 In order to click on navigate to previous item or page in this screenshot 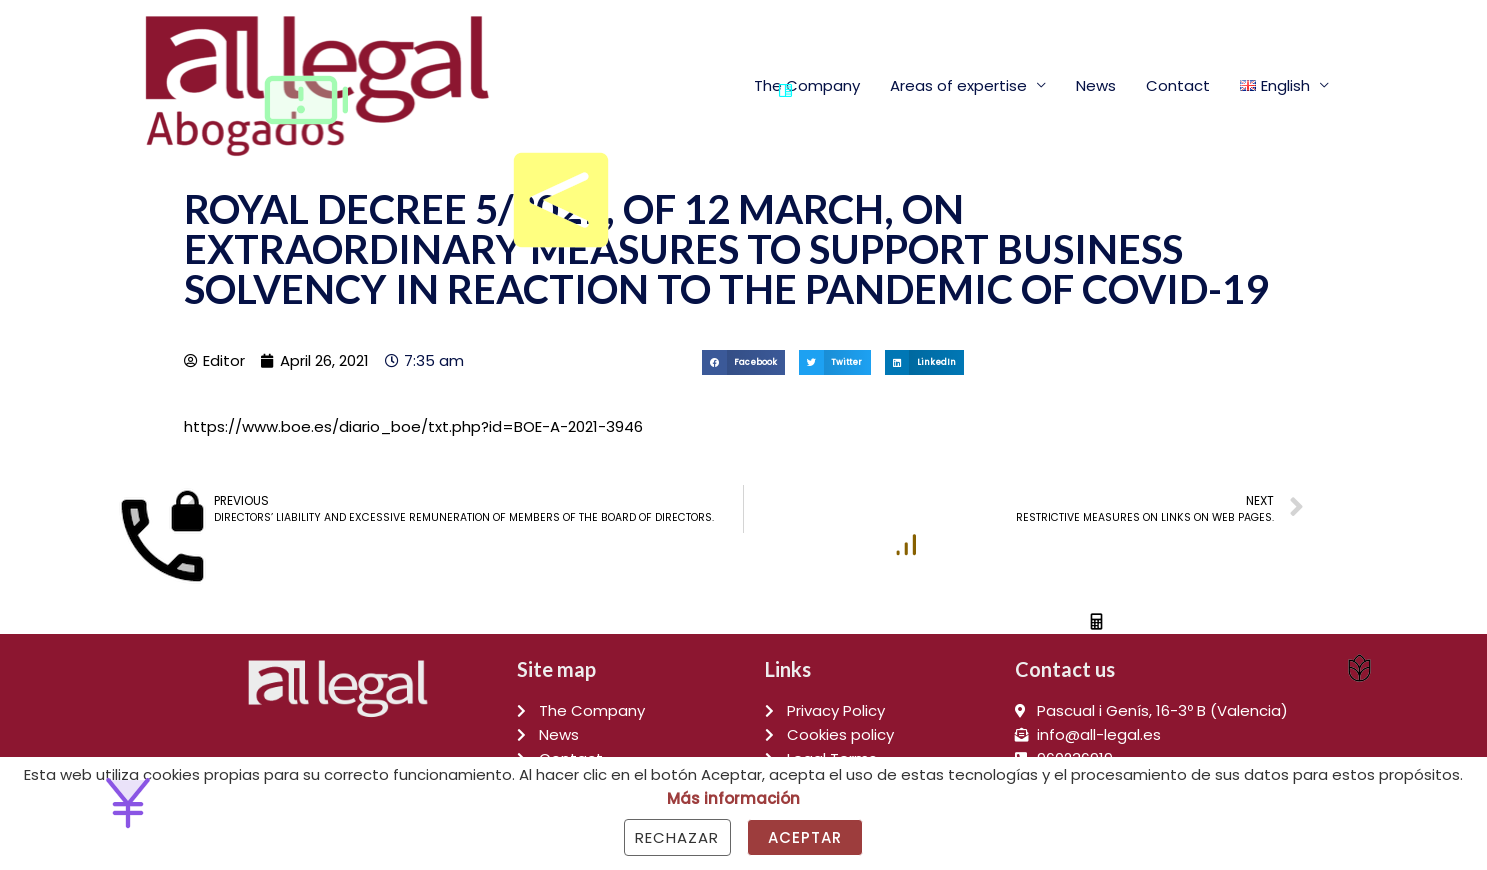, I will do `click(561, 200)`.